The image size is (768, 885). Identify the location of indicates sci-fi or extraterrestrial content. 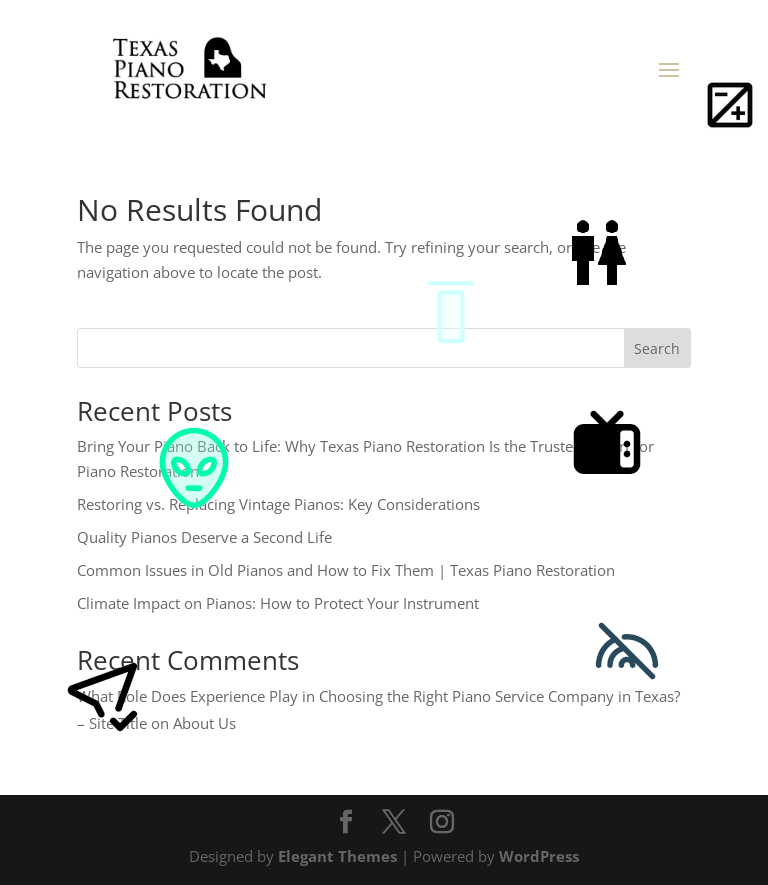
(194, 468).